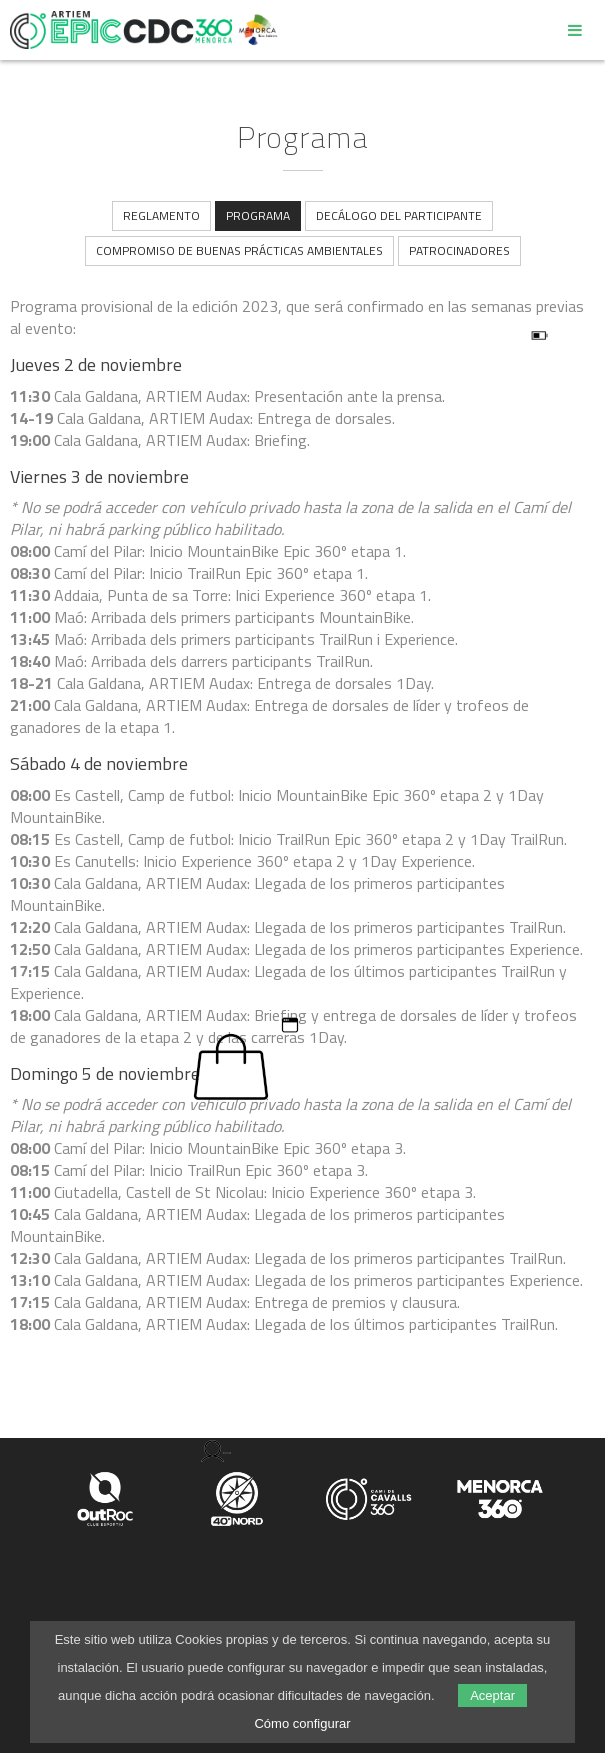  I want to click on open a new window, so click(290, 1025).